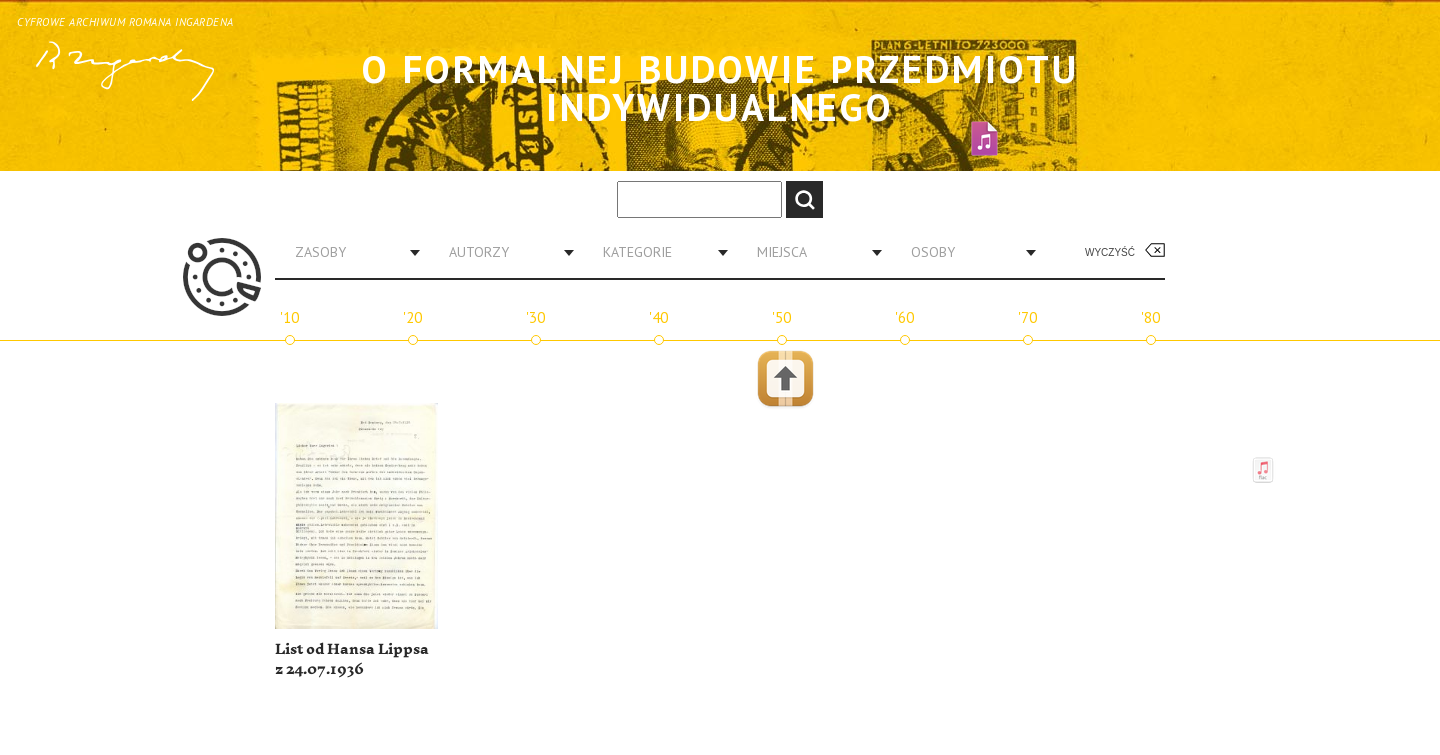 Image resolution: width=1440 pixels, height=755 pixels. Describe the element at coordinates (222, 277) in the screenshot. I see `open revolt chat application` at that location.